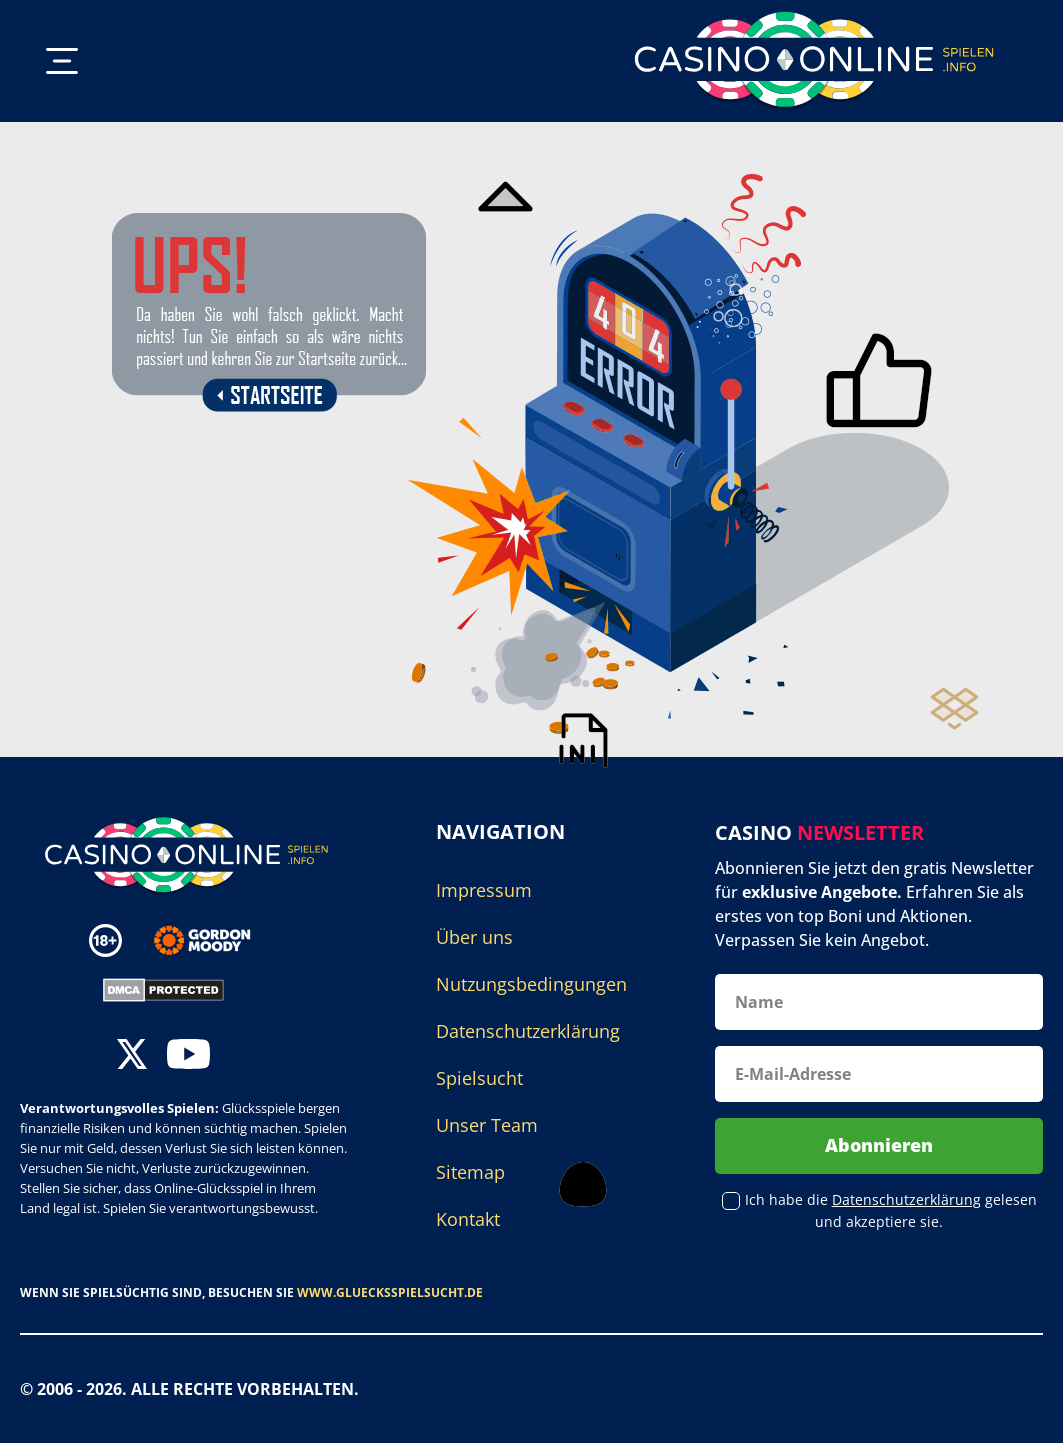 The width and height of the screenshot is (1063, 1443). What do you see at coordinates (879, 386) in the screenshot?
I see `like or approve content` at bounding box center [879, 386].